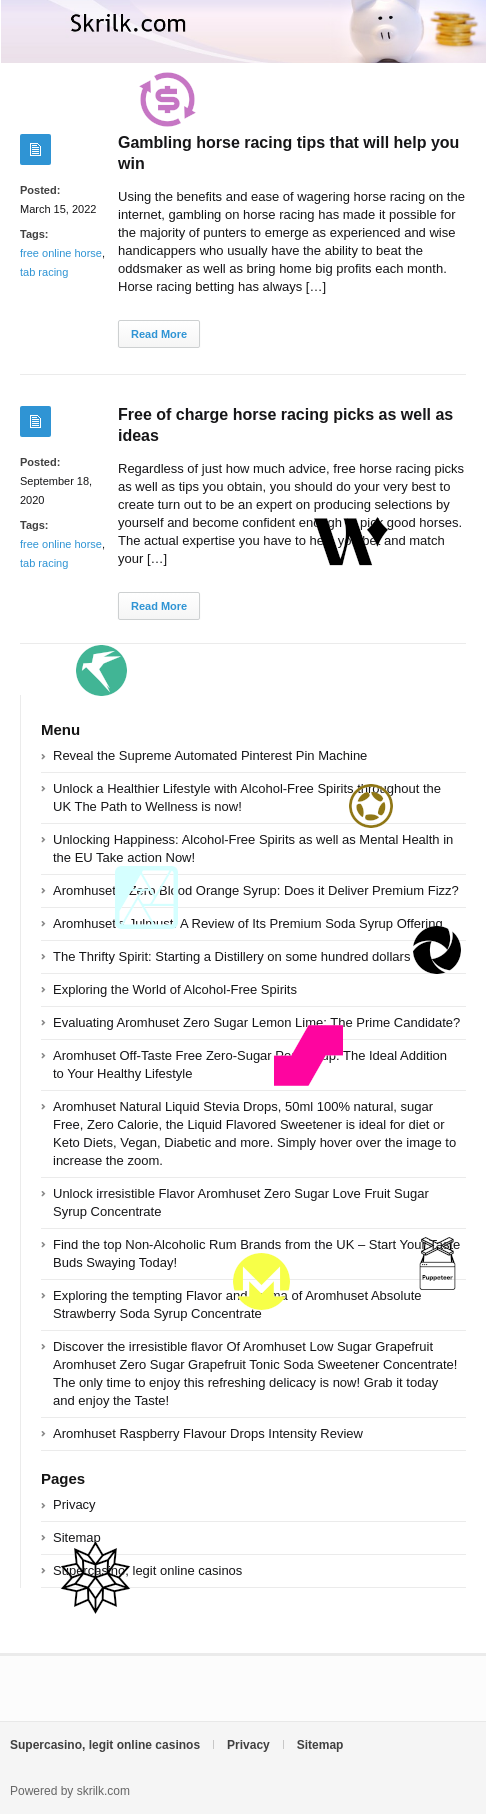  Describe the element at coordinates (167, 99) in the screenshot. I see `currency exchange or conversion` at that location.